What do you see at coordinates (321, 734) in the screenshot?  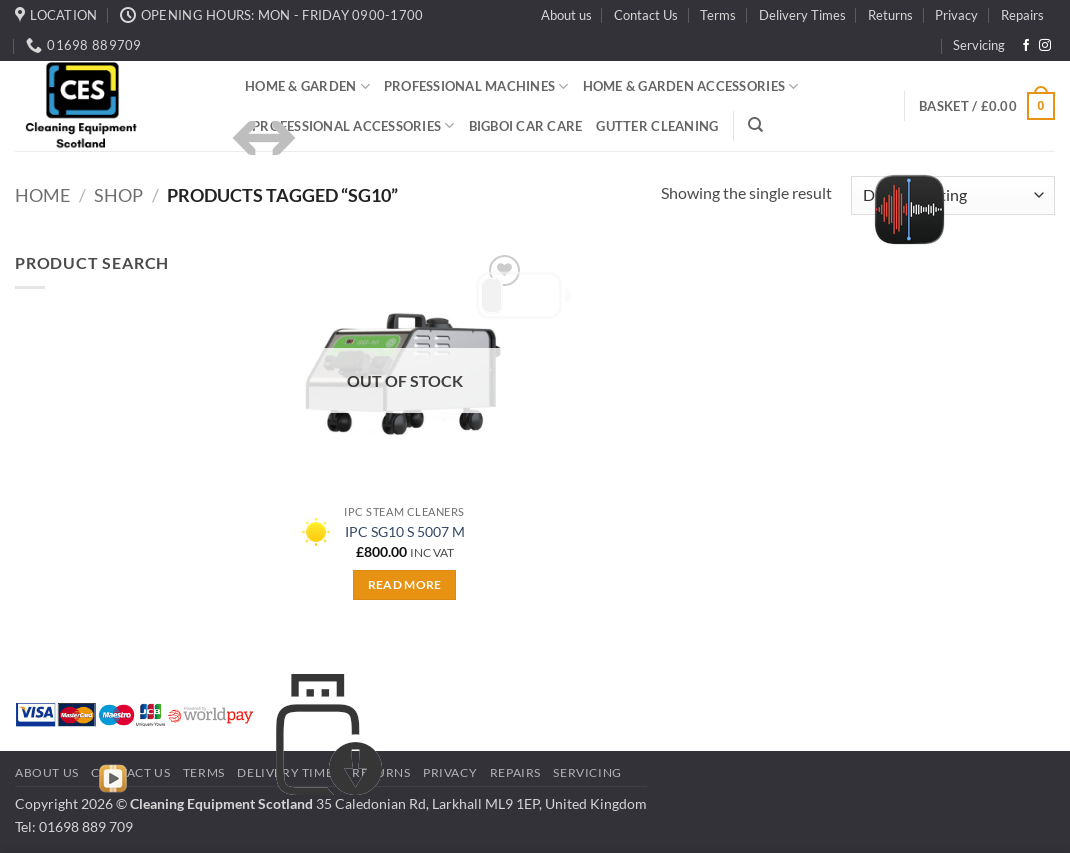 I see `create a bootable USB drive` at bounding box center [321, 734].